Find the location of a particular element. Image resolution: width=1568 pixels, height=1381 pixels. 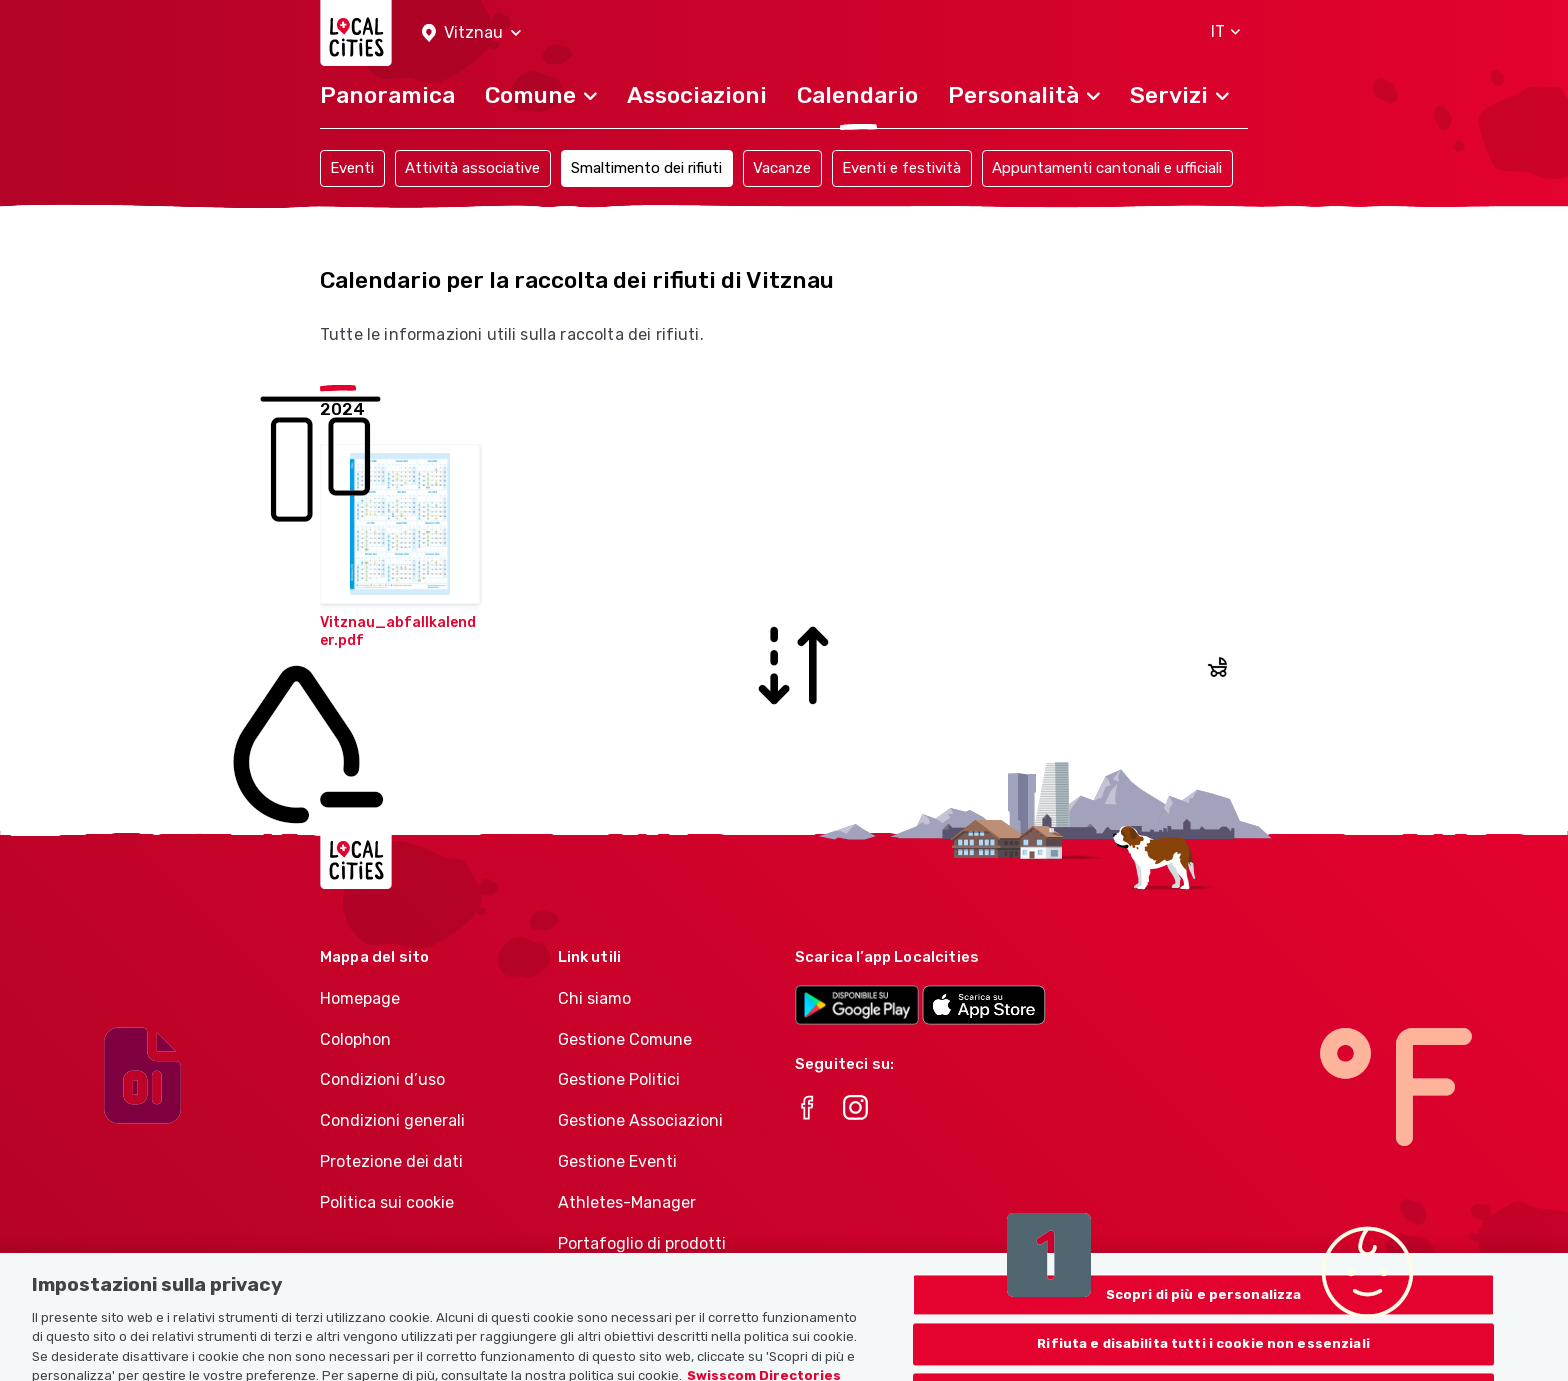

upload or transfer data upward is located at coordinates (793, 665).